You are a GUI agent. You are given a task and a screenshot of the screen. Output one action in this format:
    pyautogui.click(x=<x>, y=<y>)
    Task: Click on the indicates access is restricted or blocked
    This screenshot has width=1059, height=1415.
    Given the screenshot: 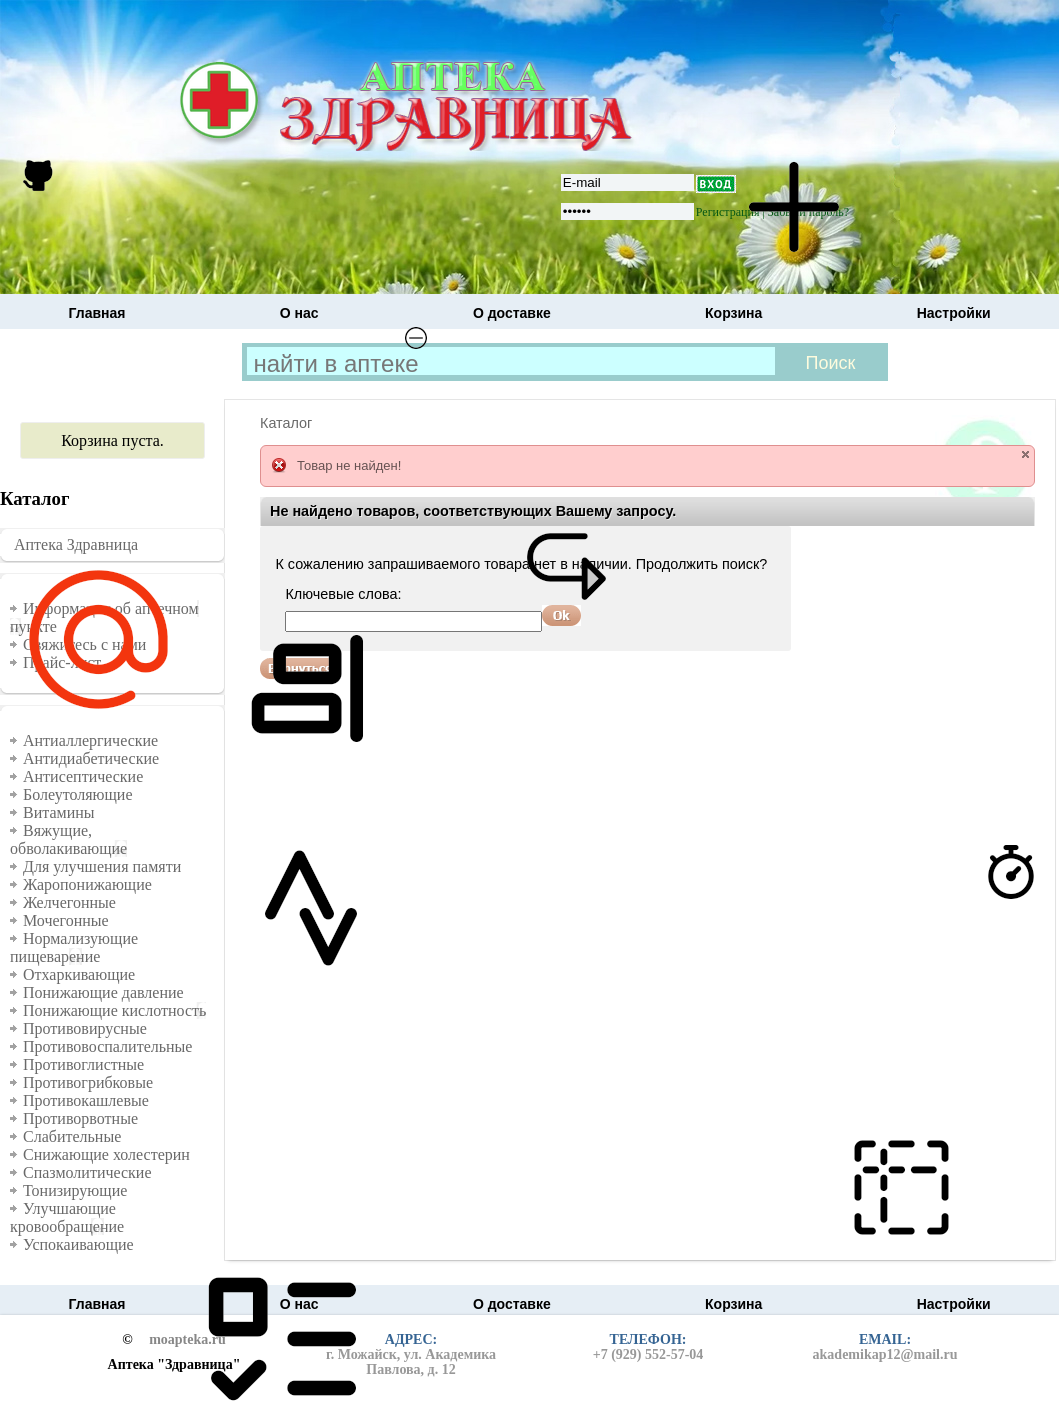 What is the action you would take?
    pyautogui.click(x=416, y=338)
    